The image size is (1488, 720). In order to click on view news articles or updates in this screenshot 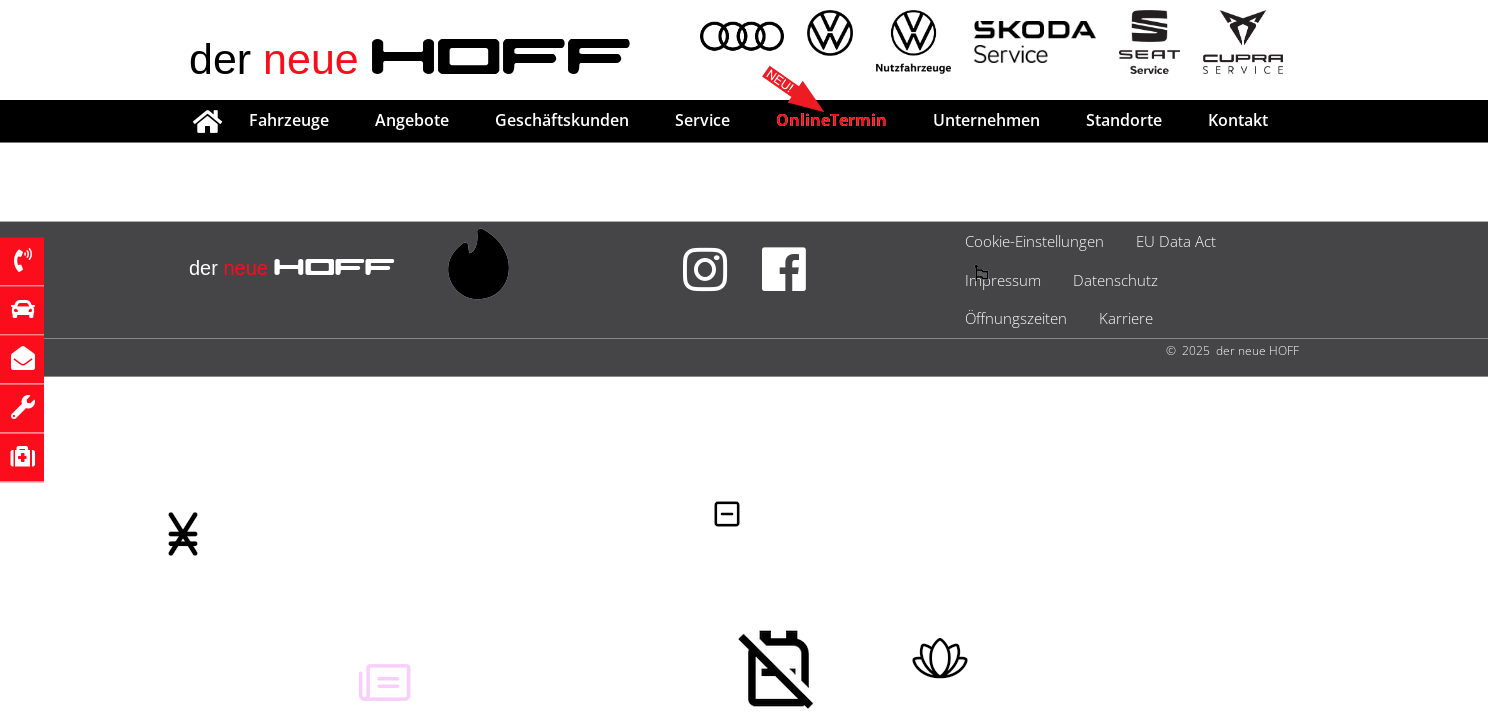, I will do `click(386, 682)`.